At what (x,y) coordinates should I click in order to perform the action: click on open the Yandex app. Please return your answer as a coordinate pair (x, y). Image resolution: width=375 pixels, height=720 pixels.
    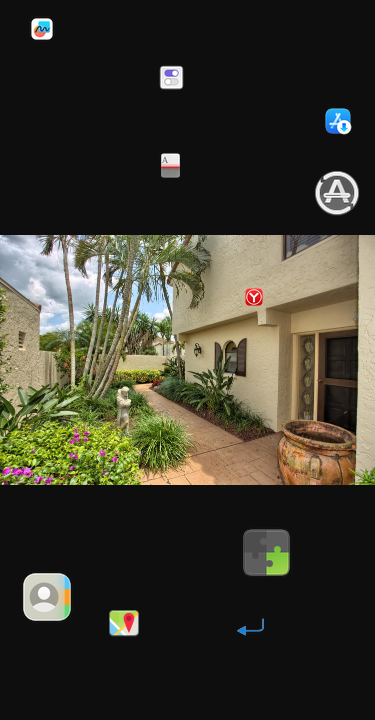
    Looking at the image, I should click on (254, 297).